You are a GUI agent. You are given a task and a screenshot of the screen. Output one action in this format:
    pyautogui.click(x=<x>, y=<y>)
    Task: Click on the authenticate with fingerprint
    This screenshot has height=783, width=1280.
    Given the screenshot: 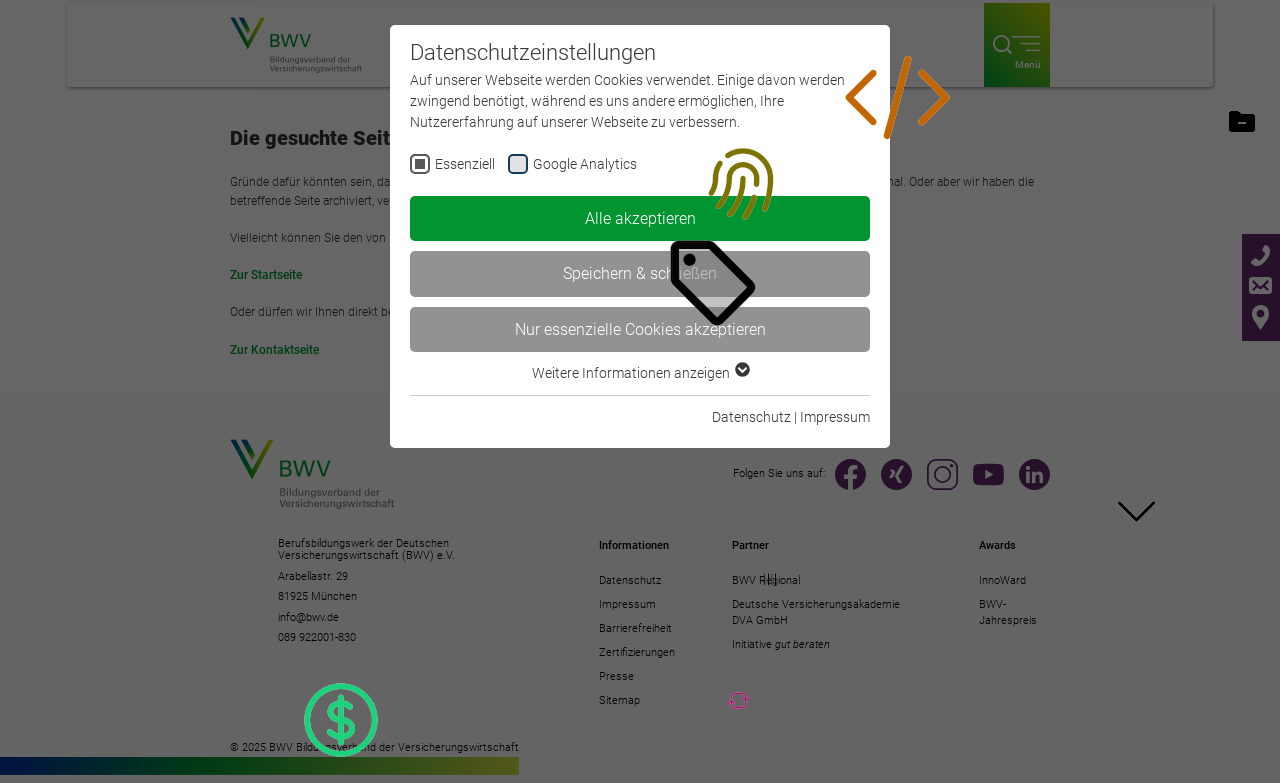 What is the action you would take?
    pyautogui.click(x=743, y=184)
    